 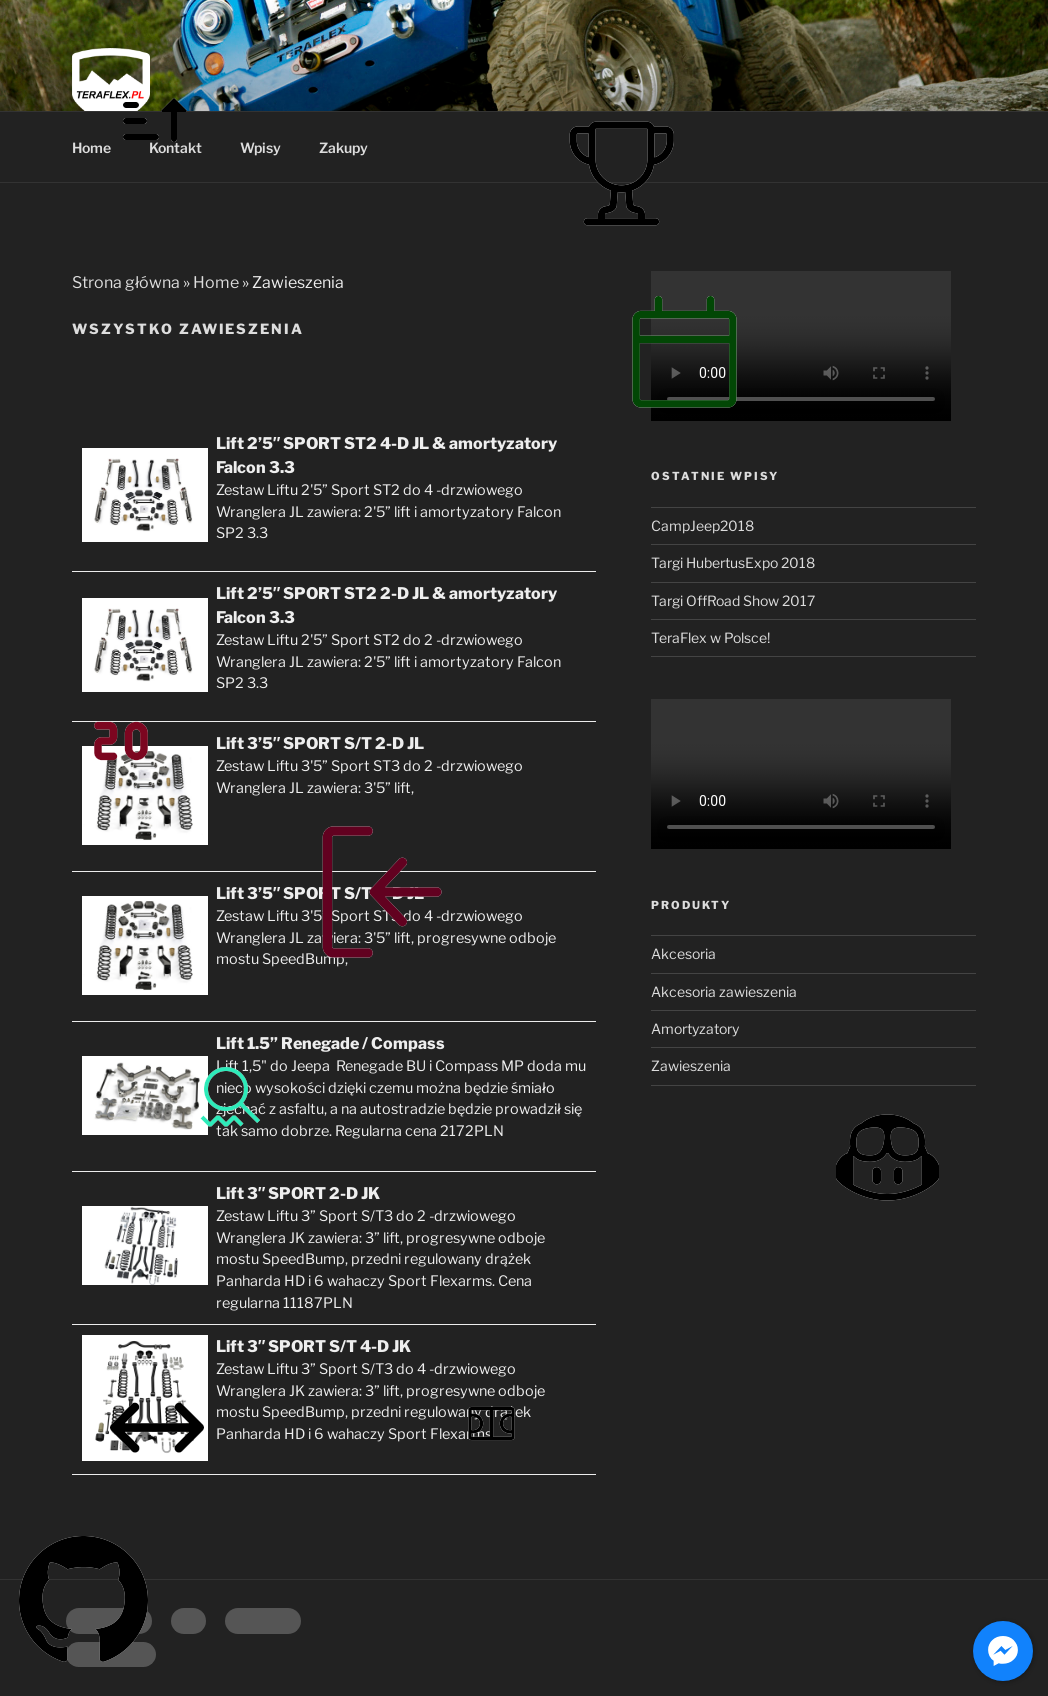 What do you see at coordinates (491, 1423) in the screenshot?
I see `view basketball court locations` at bounding box center [491, 1423].